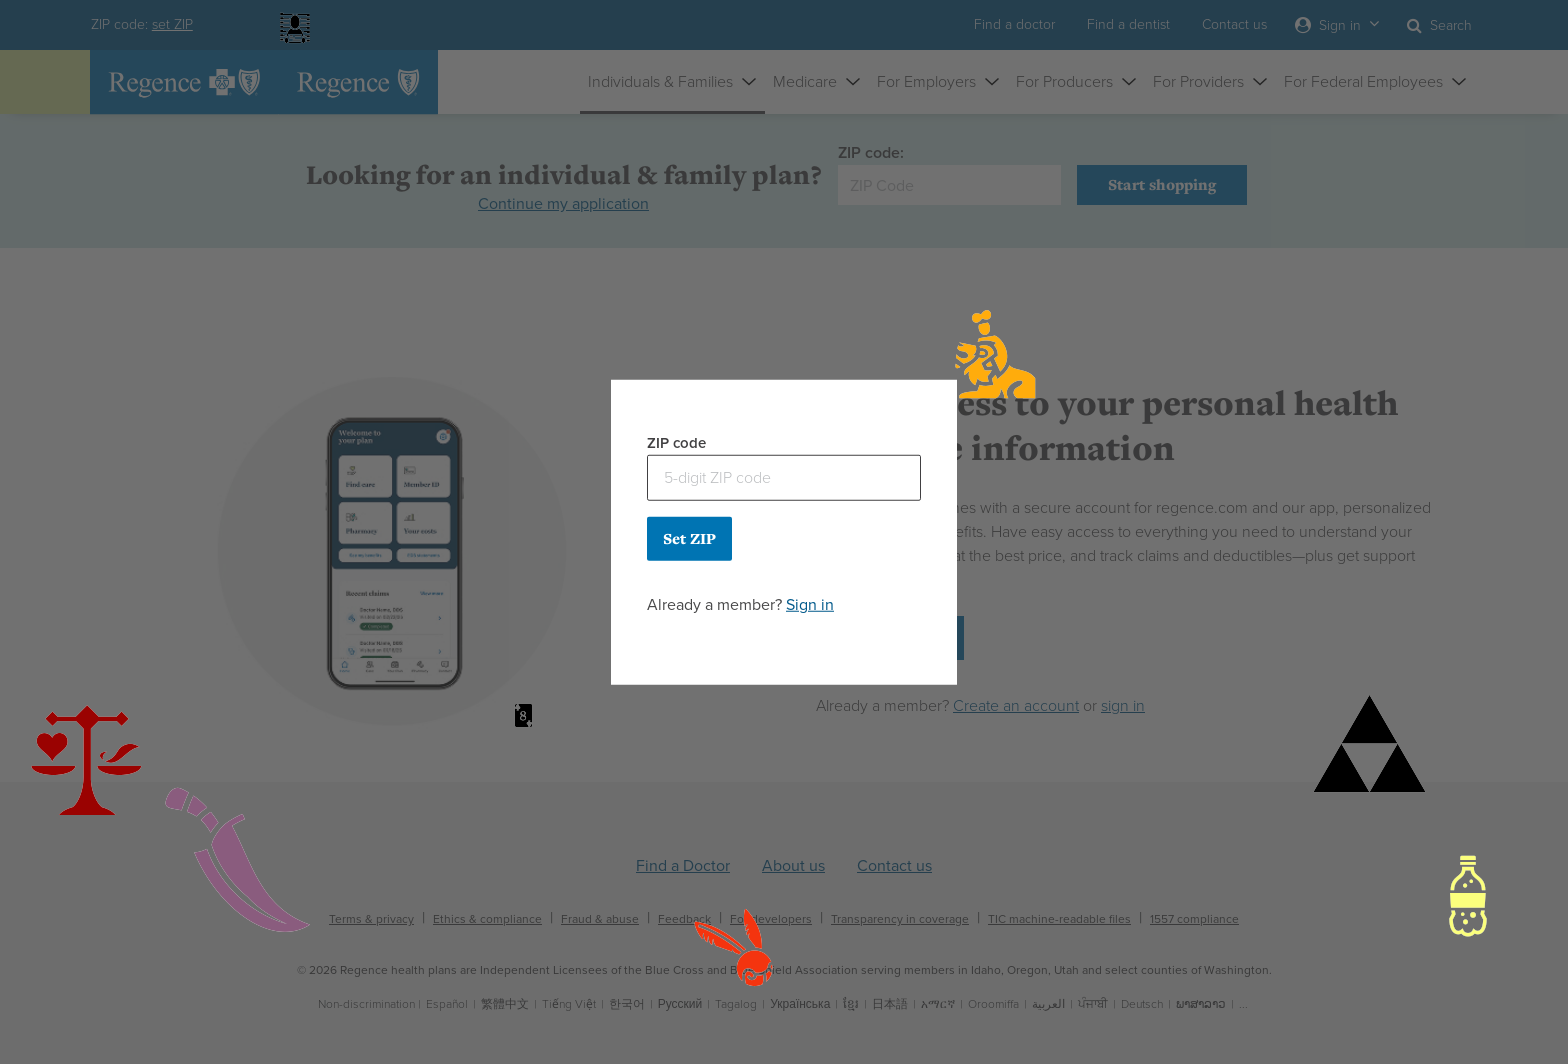  Describe the element at coordinates (295, 28) in the screenshot. I see `view criminal record or booking photo` at that location.